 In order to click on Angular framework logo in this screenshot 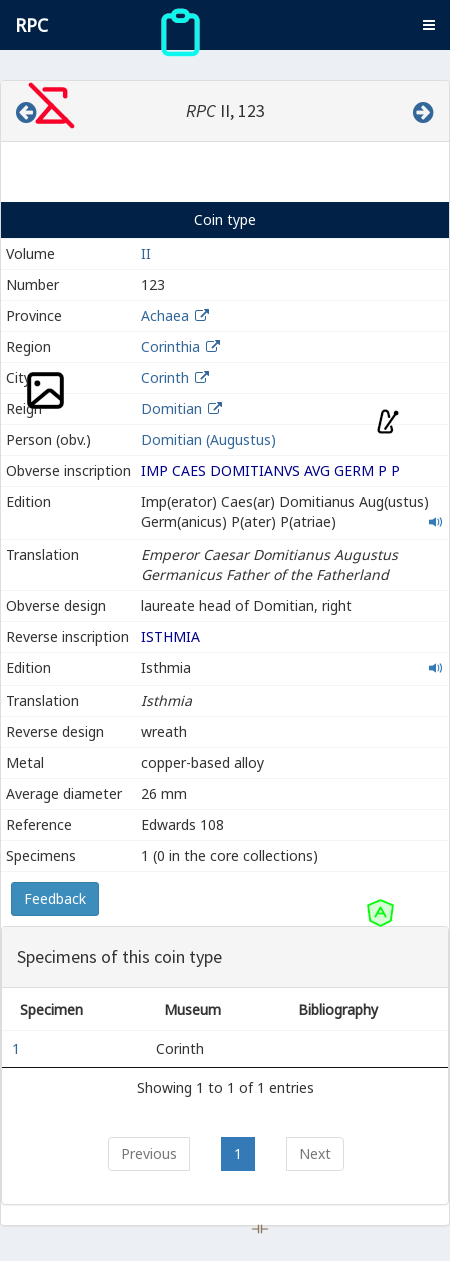, I will do `click(380, 912)`.